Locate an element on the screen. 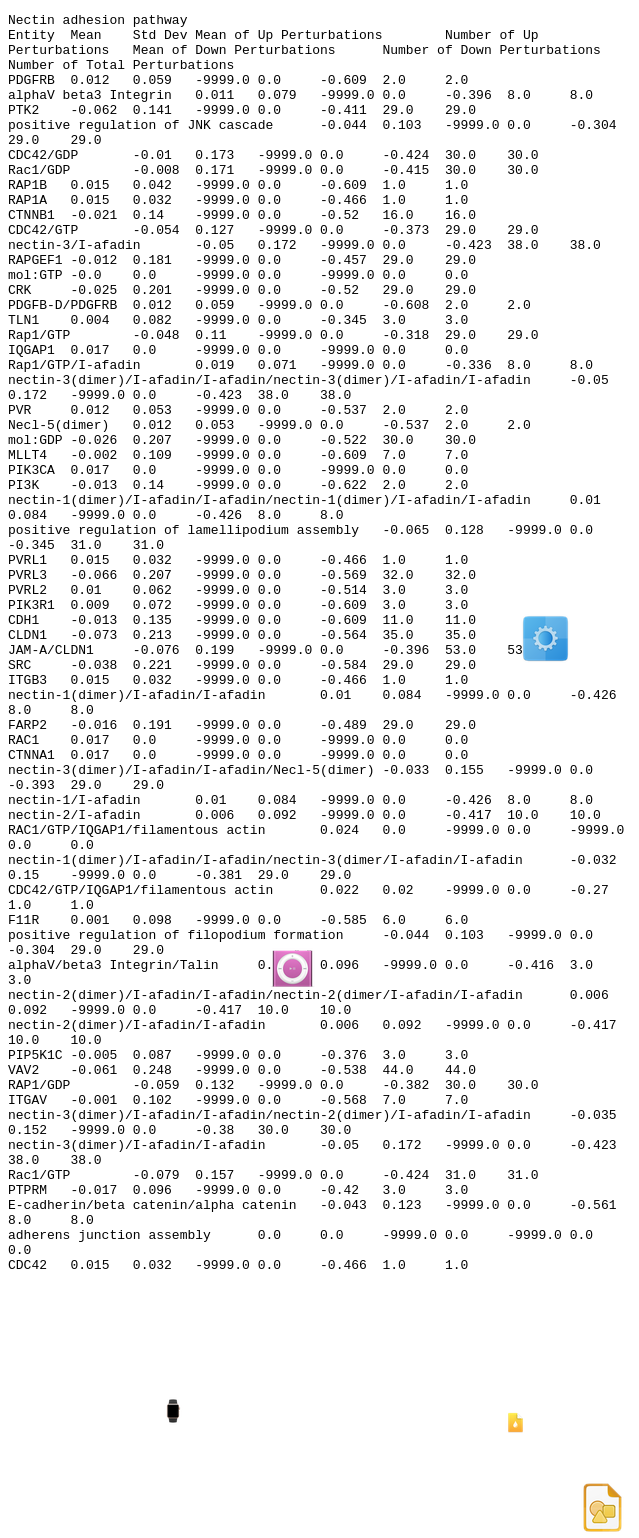 The height and width of the screenshot is (1538, 639). manage connected Apple Watch device is located at coordinates (173, 1411).